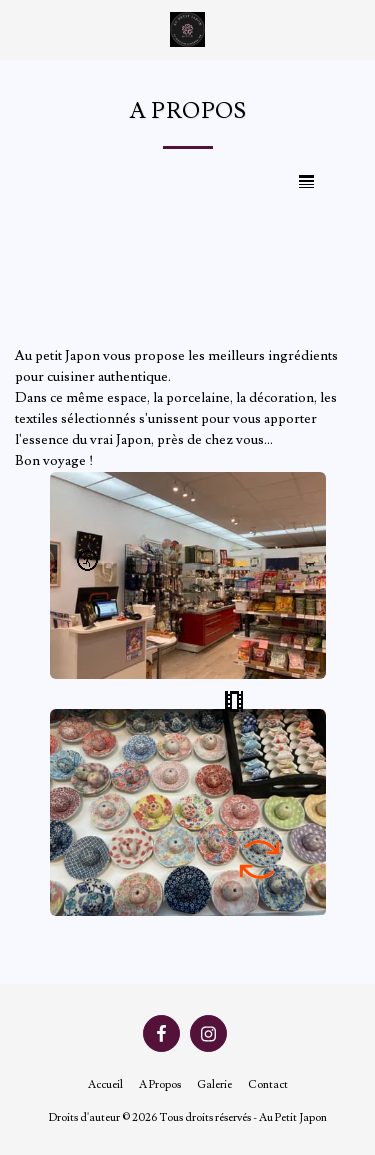  Describe the element at coordinates (234, 701) in the screenshot. I see `browse local movie theaters` at that location.